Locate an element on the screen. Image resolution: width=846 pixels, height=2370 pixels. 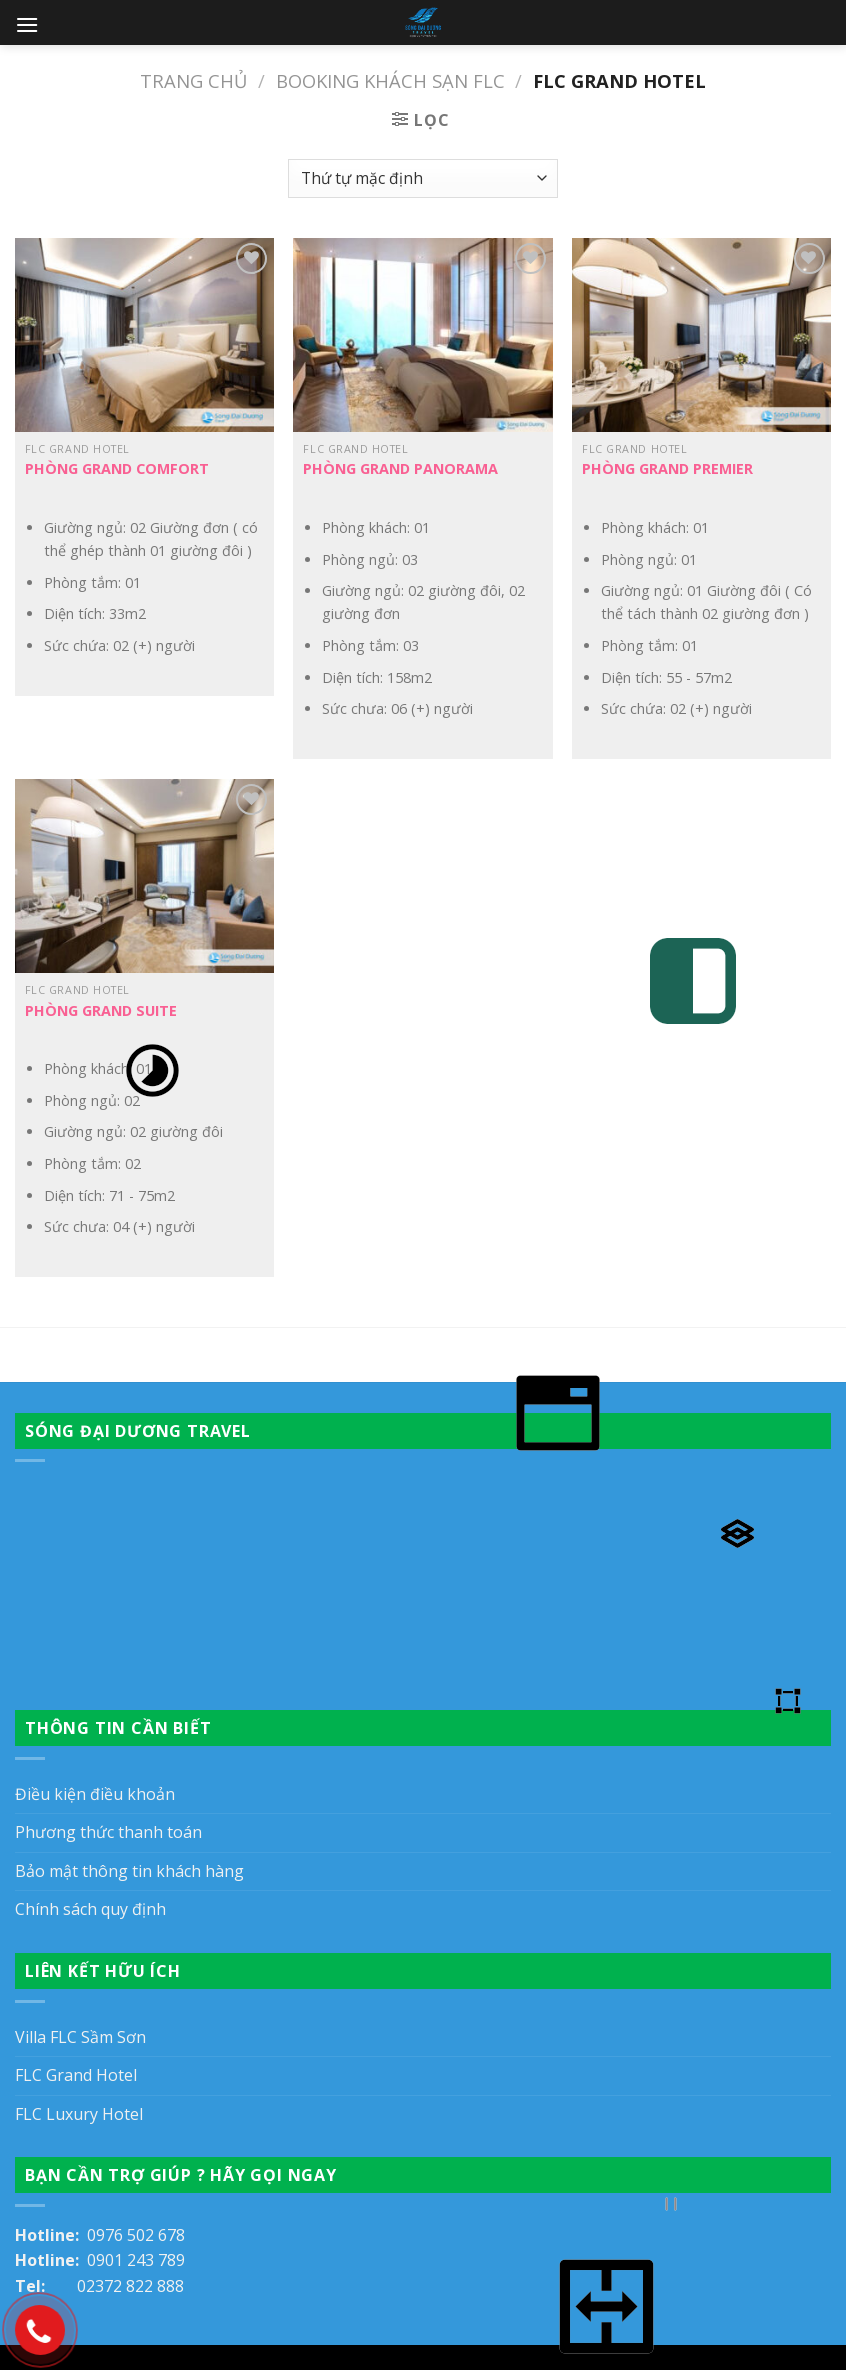
indicates task or download is 50% complete is located at coordinates (152, 1070).